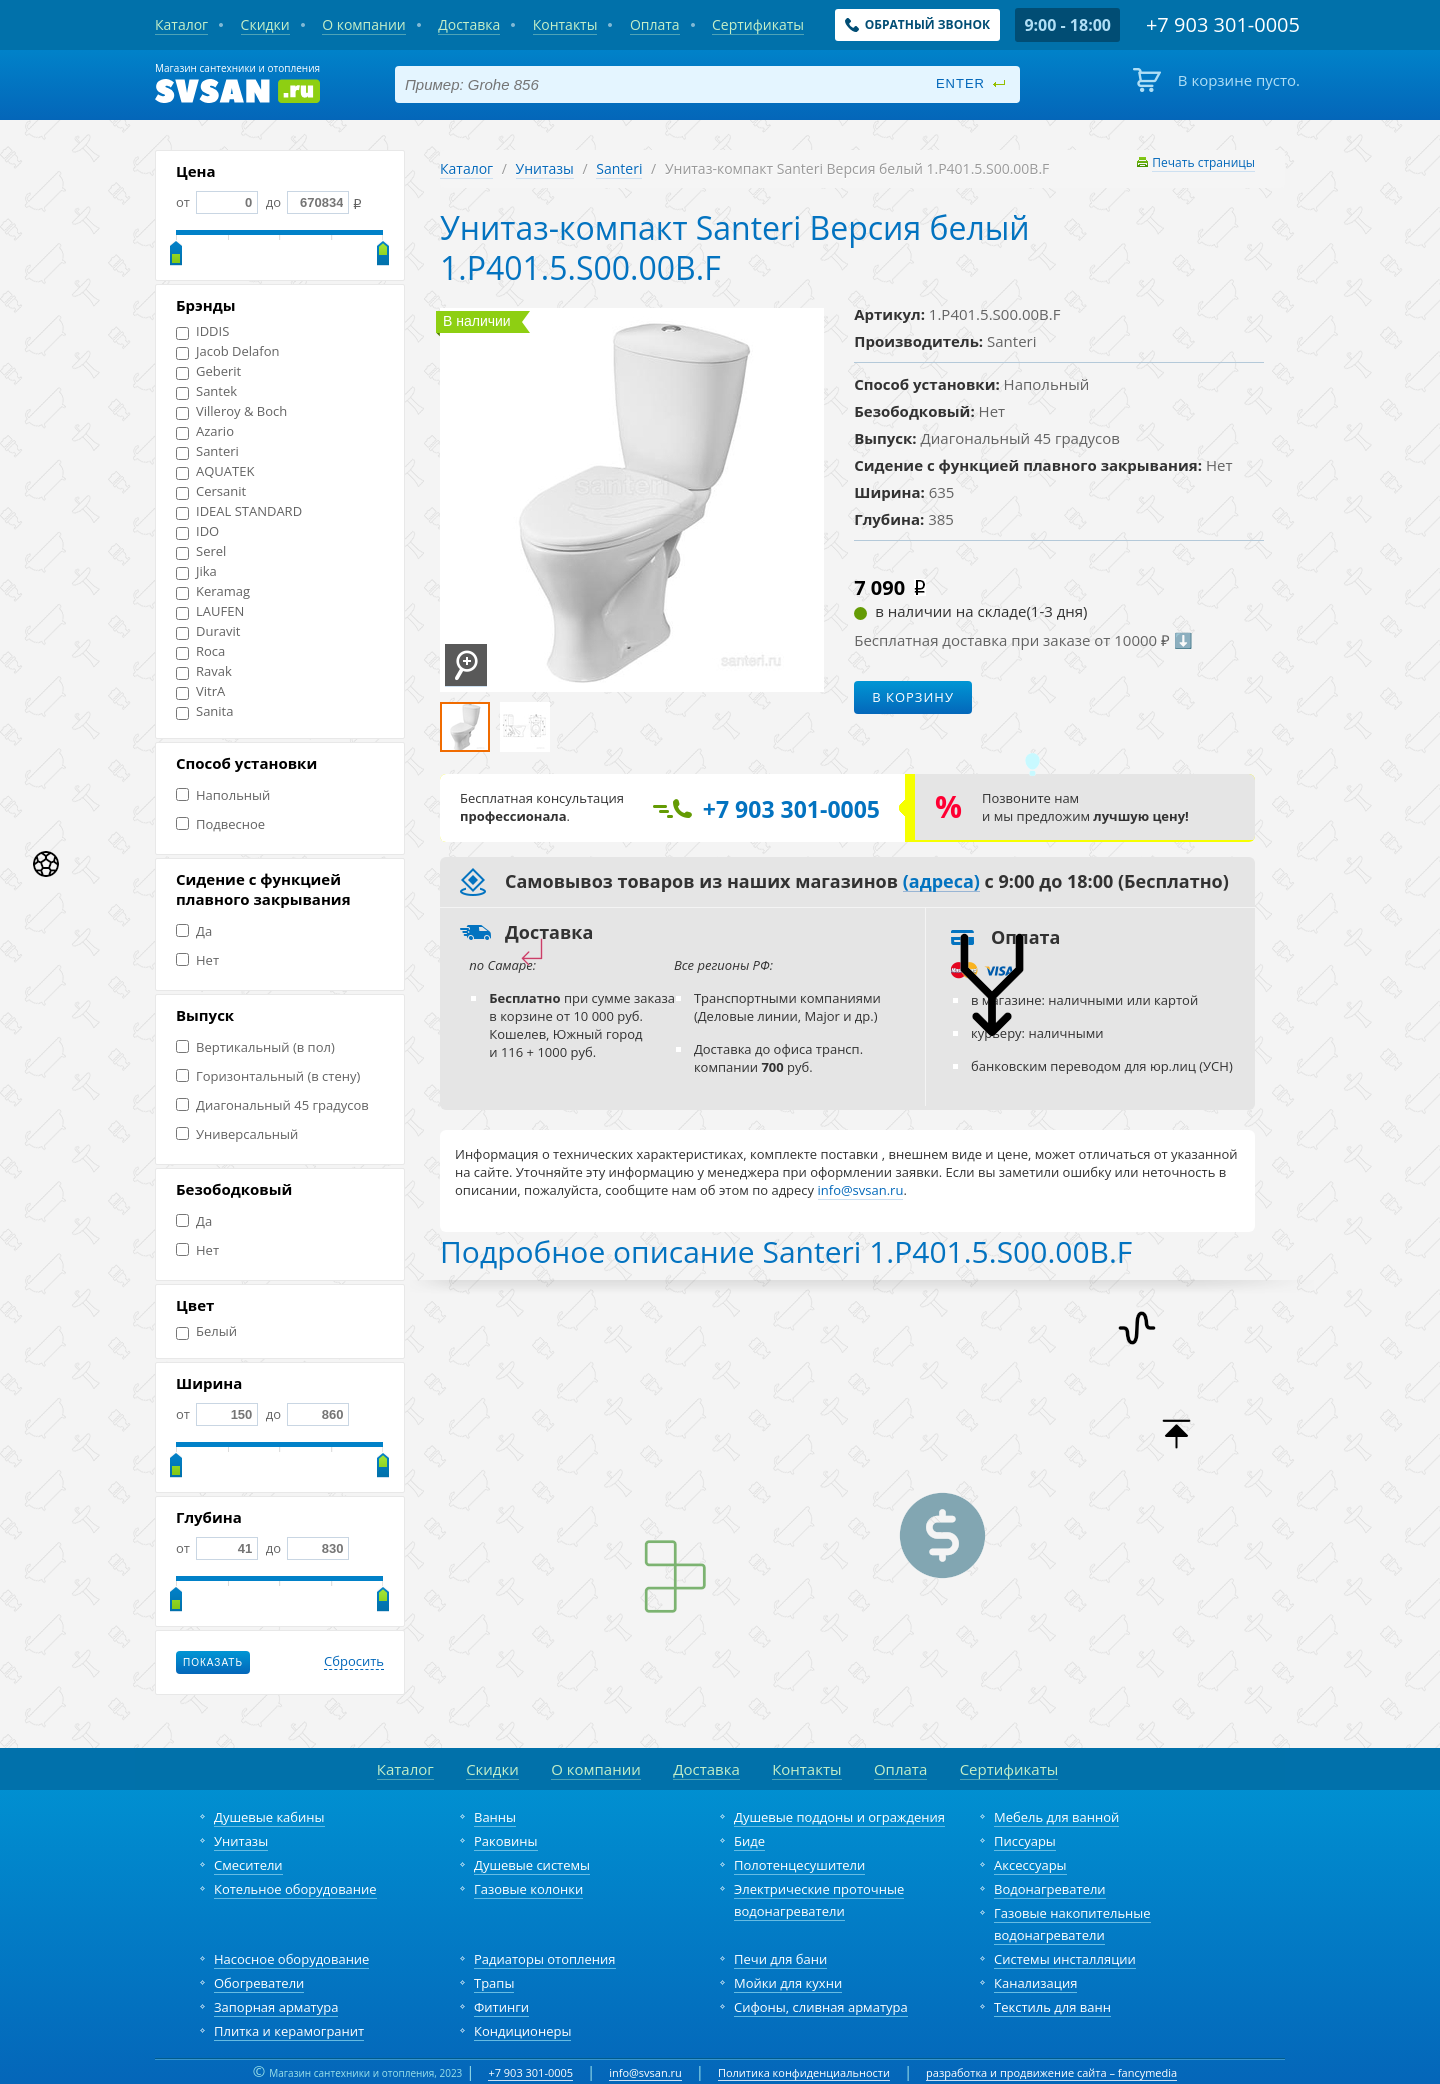  I want to click on access soccer or football content, so click(46, 864).